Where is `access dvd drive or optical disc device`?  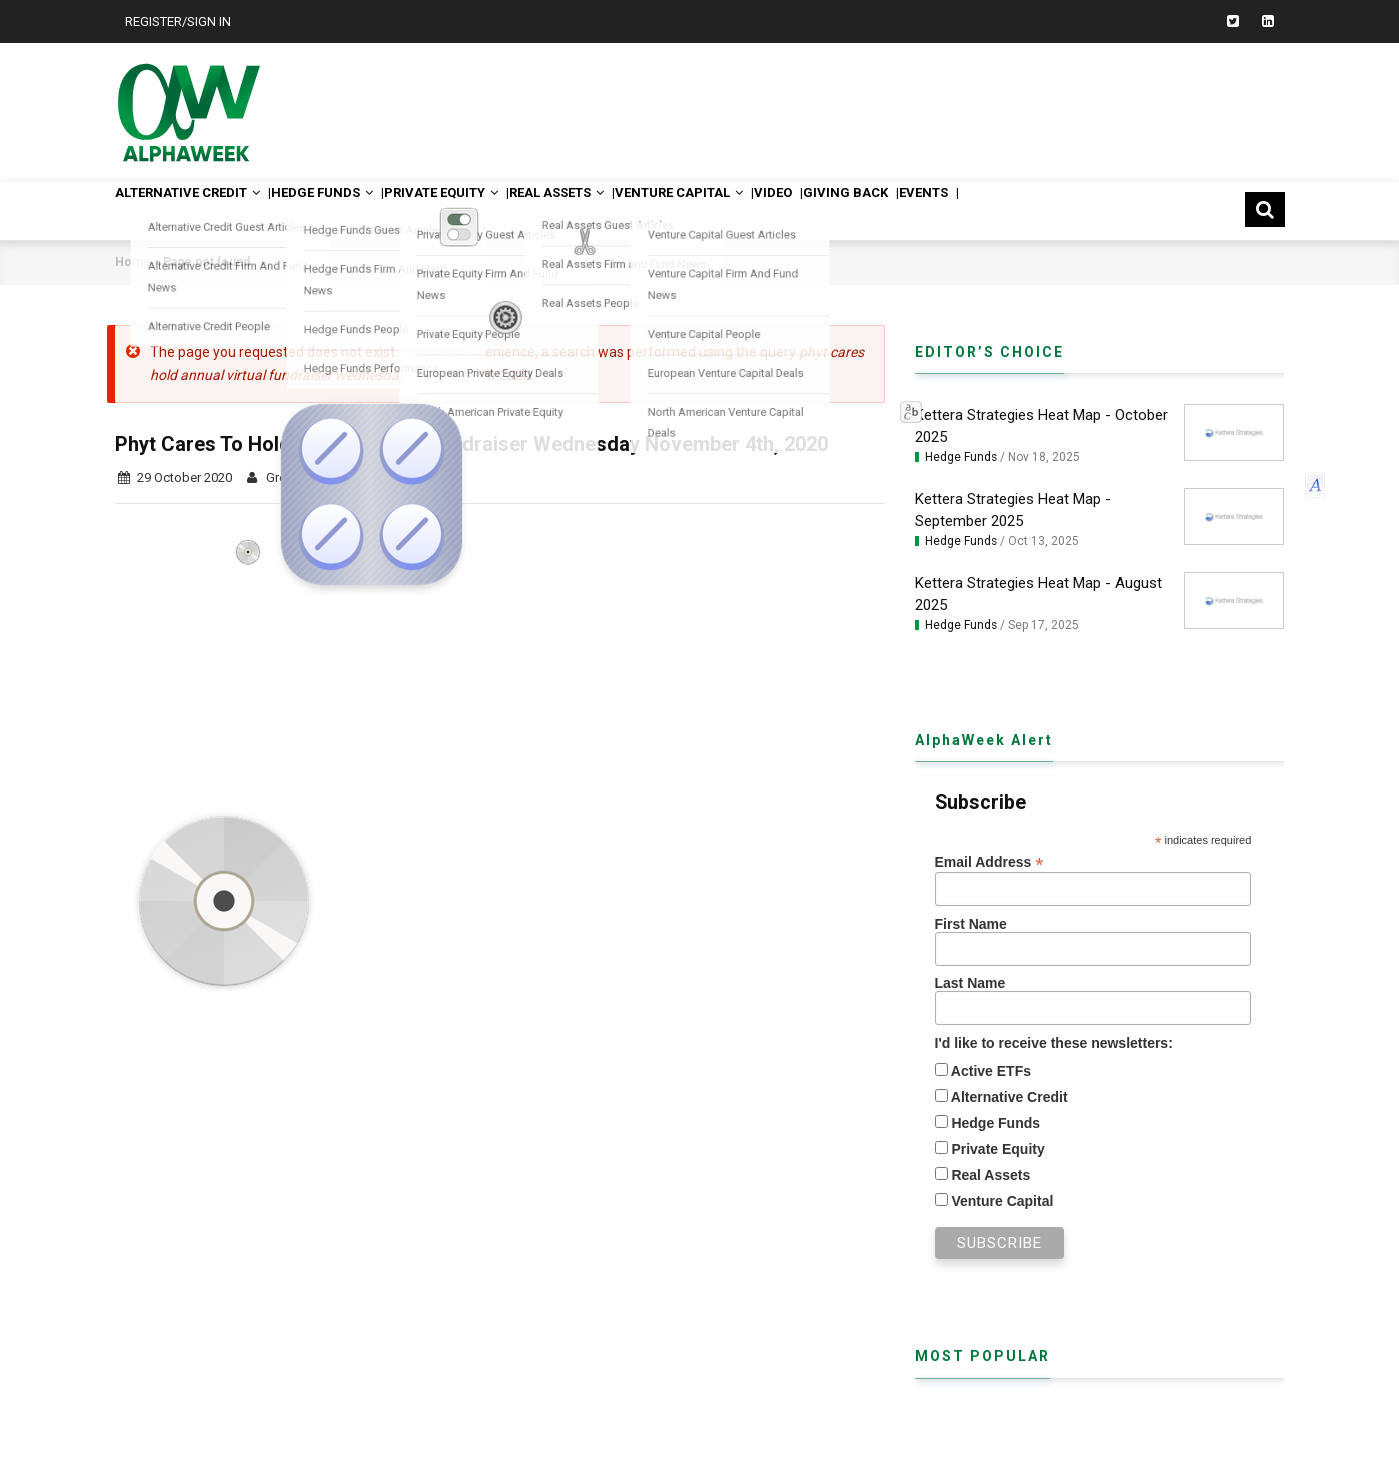 access dvd drive or optical disc device is located at coordinates (224, 901).